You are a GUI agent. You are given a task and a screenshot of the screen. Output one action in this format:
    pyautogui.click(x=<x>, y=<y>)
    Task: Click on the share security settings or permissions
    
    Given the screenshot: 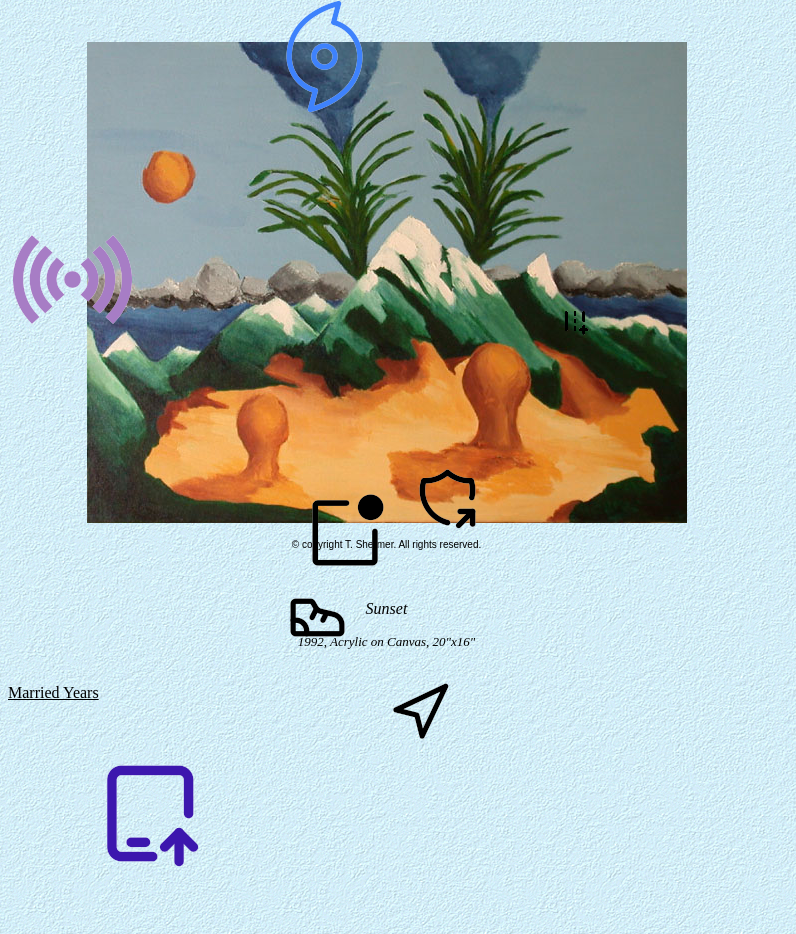 What is the action you would take?
    pyautogui.click(x=447, y=497)
    